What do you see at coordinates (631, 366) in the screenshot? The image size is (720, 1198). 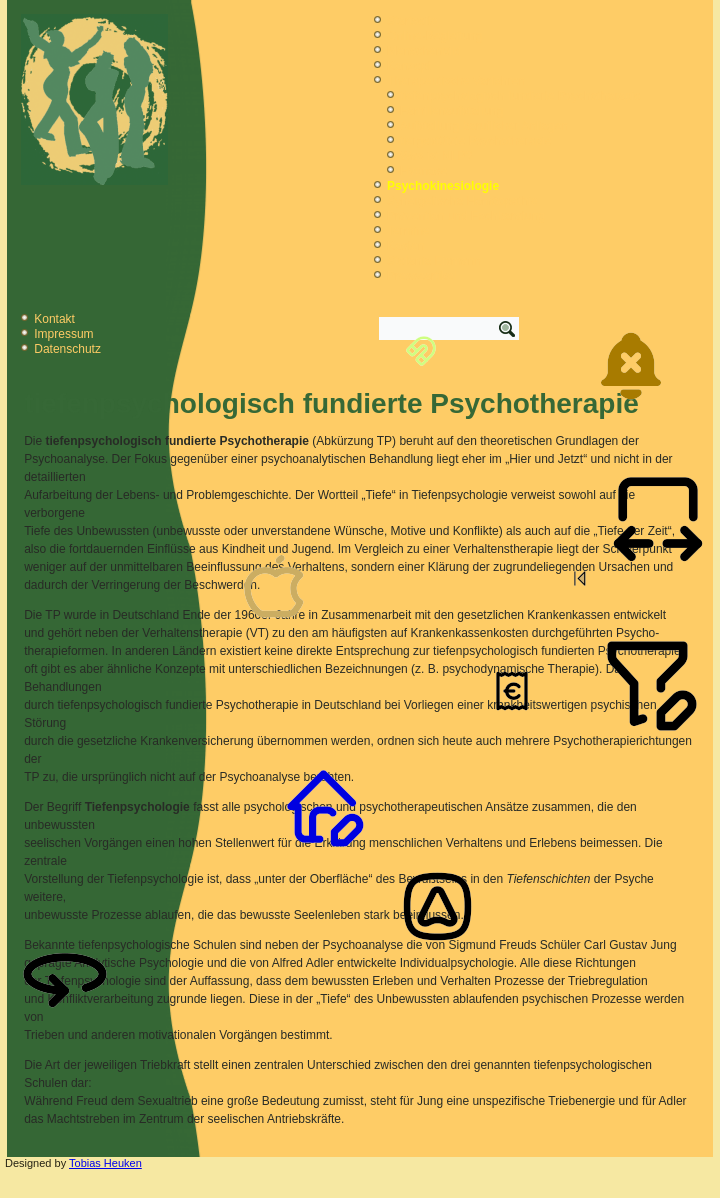 I see `dismiss or clear notifications` at bounding box center [631, 366].